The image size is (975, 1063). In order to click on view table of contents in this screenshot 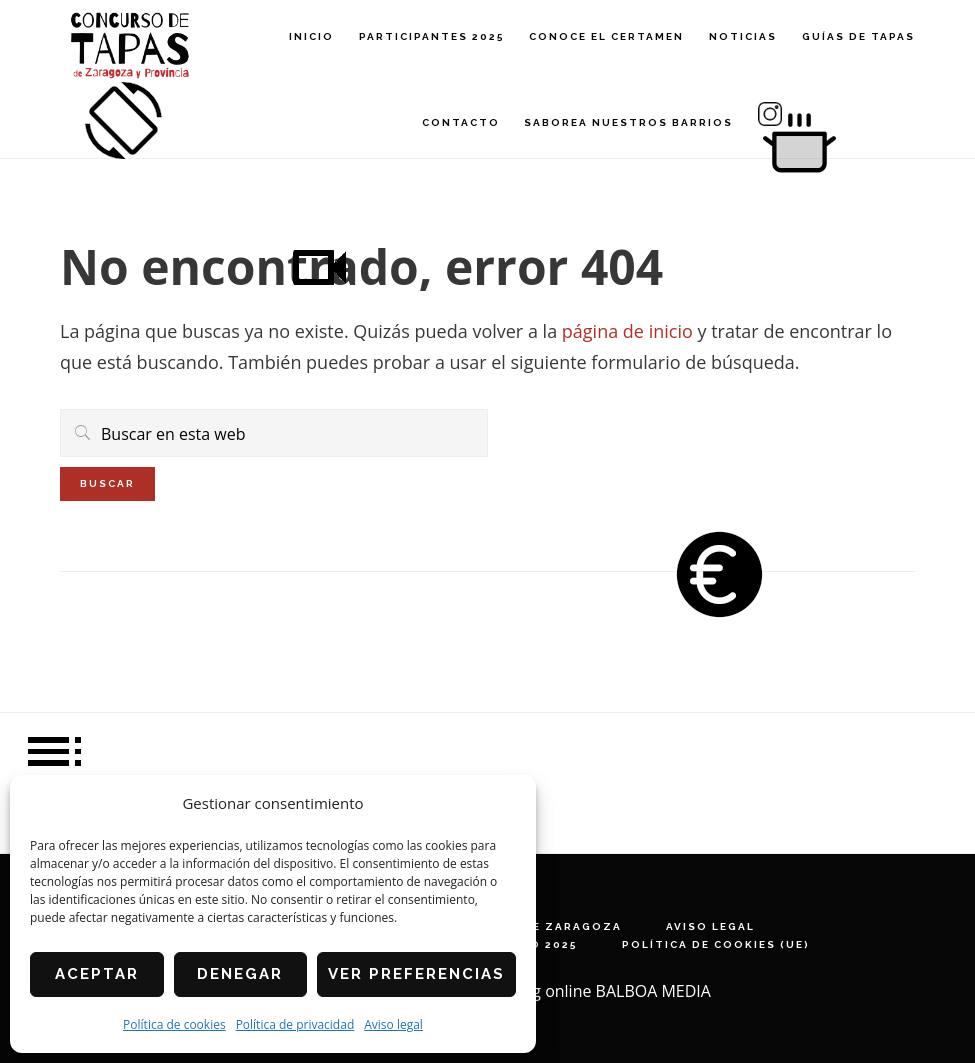, I will do `click(54, 751)`.